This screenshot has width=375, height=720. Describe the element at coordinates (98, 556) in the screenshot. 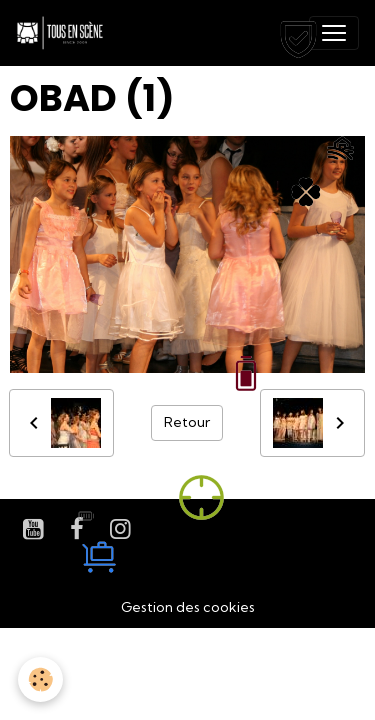

I see `access luggage or baggage services` at that location.